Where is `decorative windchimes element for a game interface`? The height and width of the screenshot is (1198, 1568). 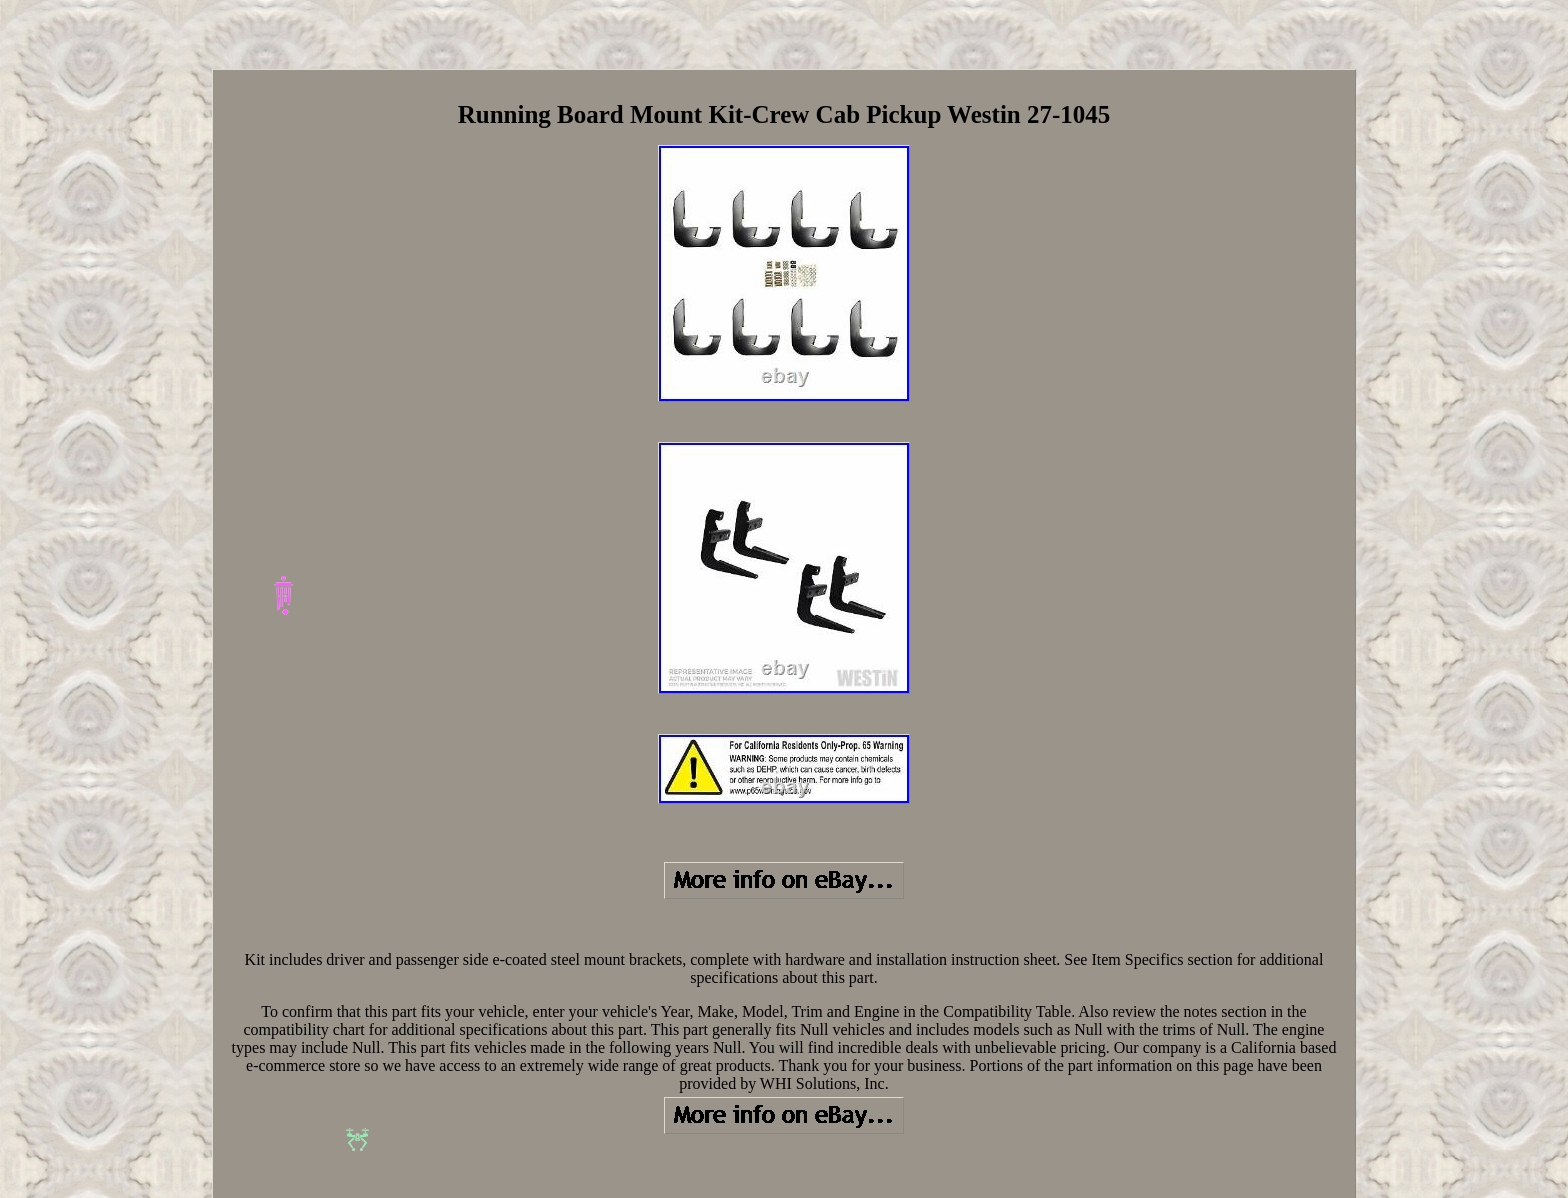 decorative windchimes element for a game interface is located at coordinates (283, 595).